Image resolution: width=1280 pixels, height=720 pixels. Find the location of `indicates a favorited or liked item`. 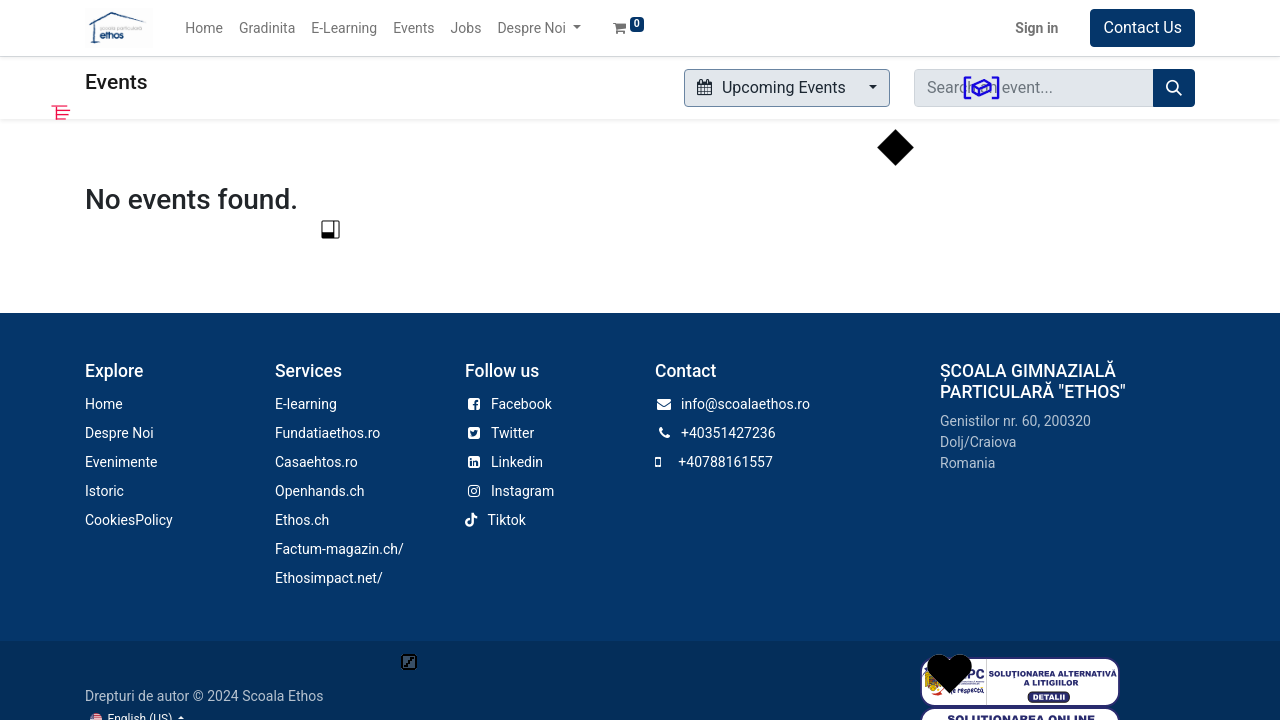

indicates a favorited or liked item is located at coordinates (949, 673).